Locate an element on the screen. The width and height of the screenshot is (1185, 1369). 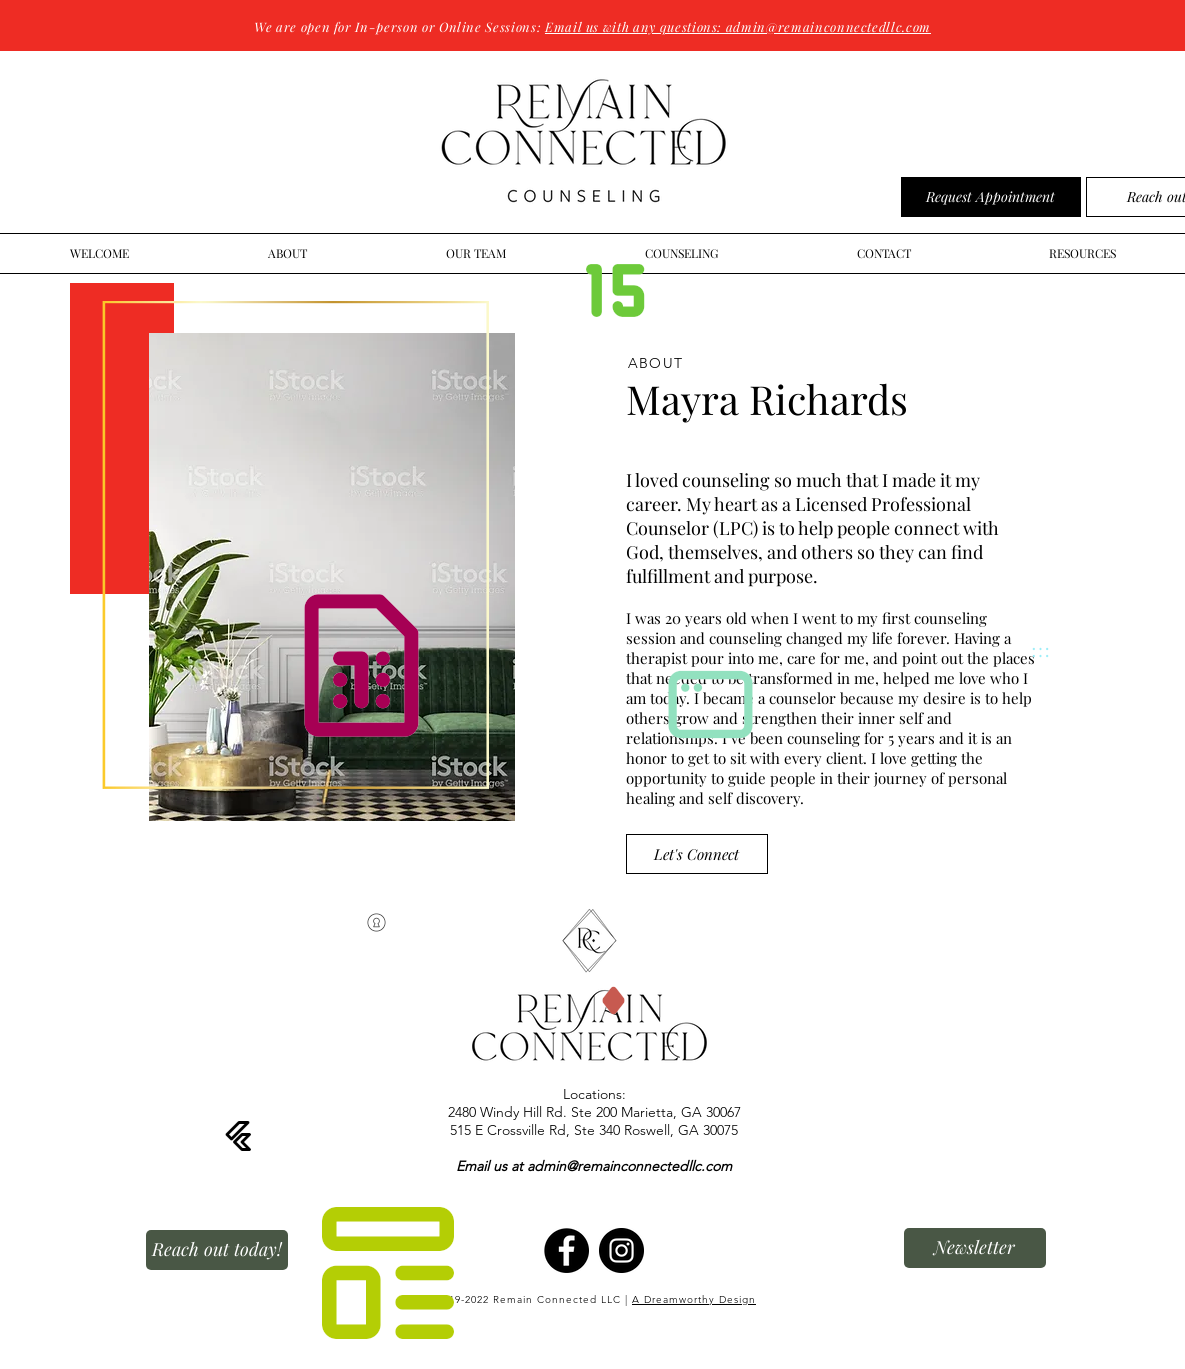
open application window is located at coordinates (710, 704).